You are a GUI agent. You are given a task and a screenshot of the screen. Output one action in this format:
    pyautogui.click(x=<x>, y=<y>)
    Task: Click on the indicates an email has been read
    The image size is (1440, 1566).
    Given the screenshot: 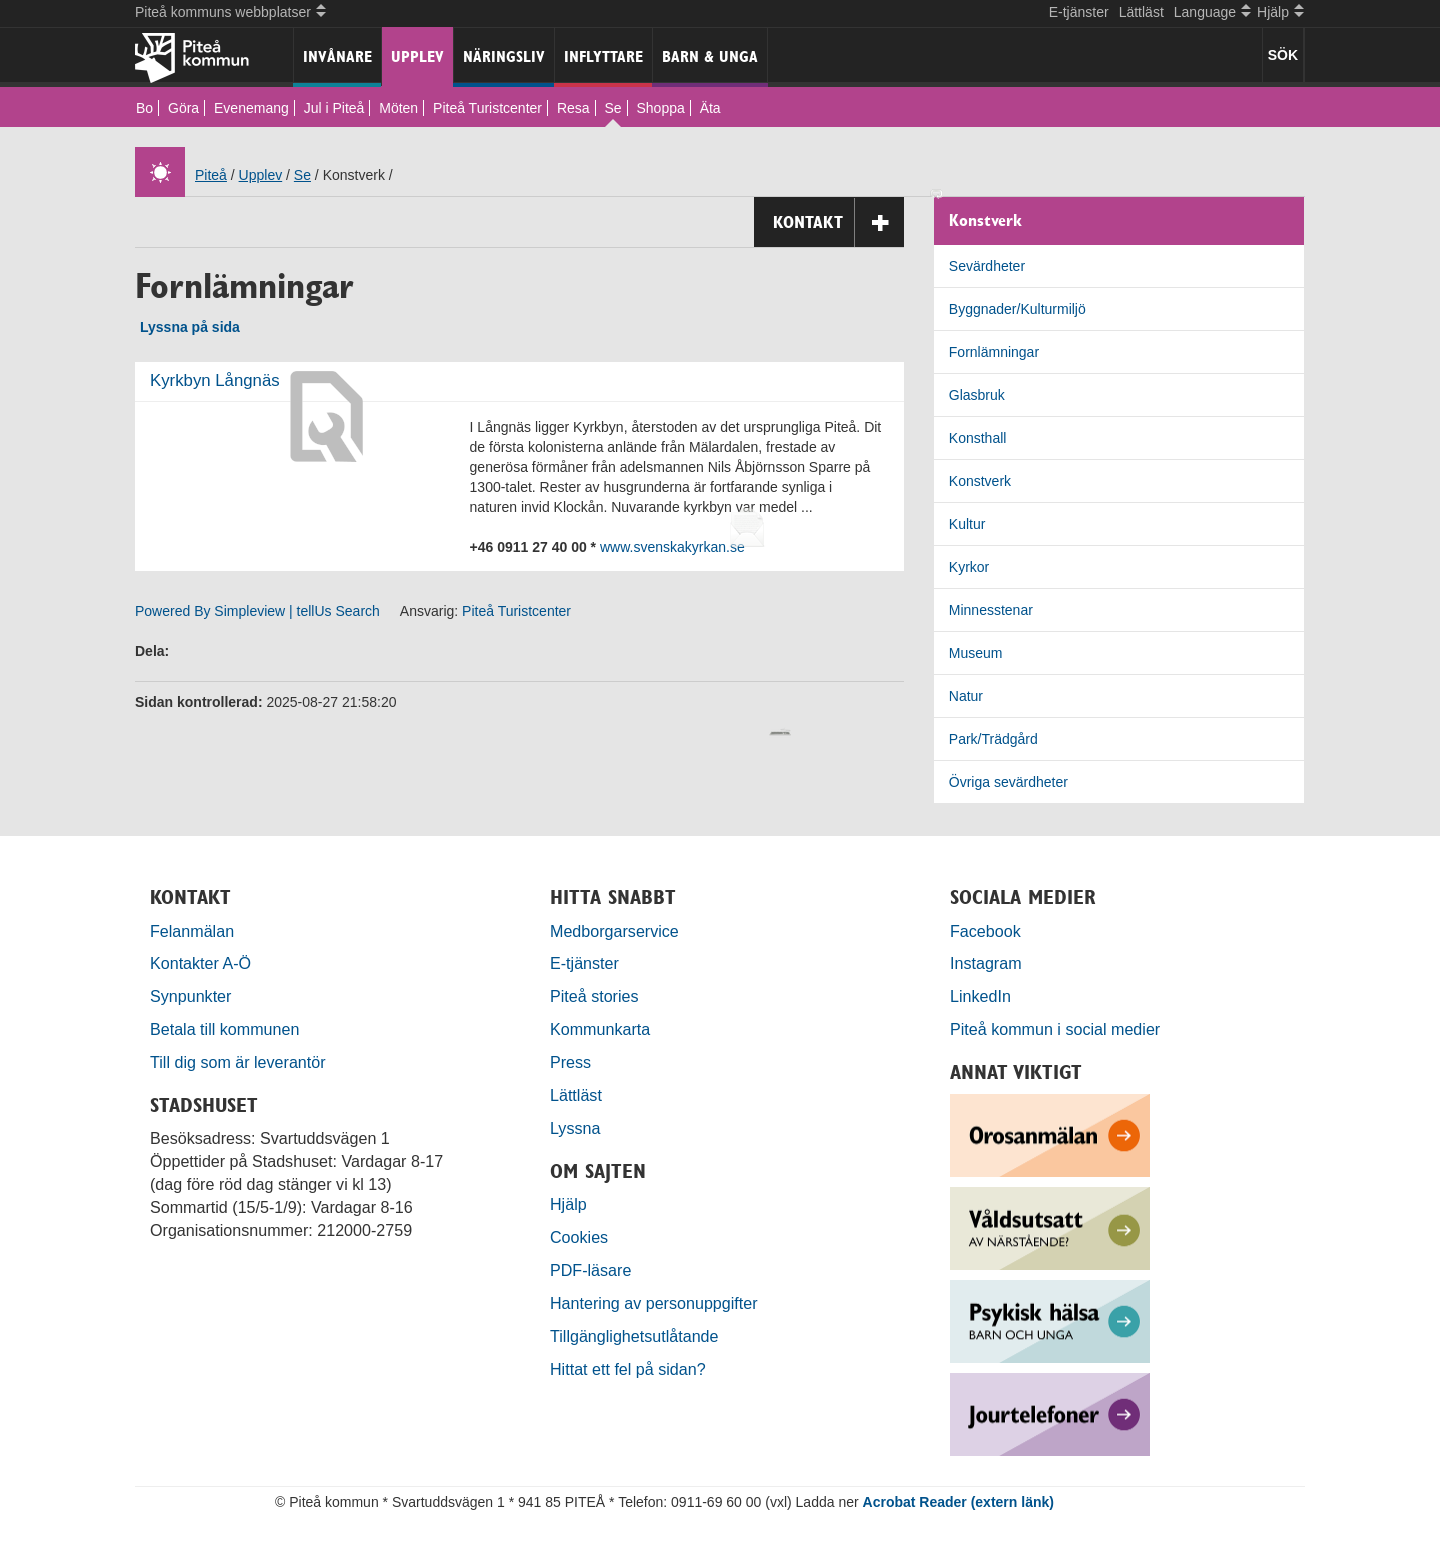 What is the action you would take?
    pyautogui.click(x=747, y=528)
    